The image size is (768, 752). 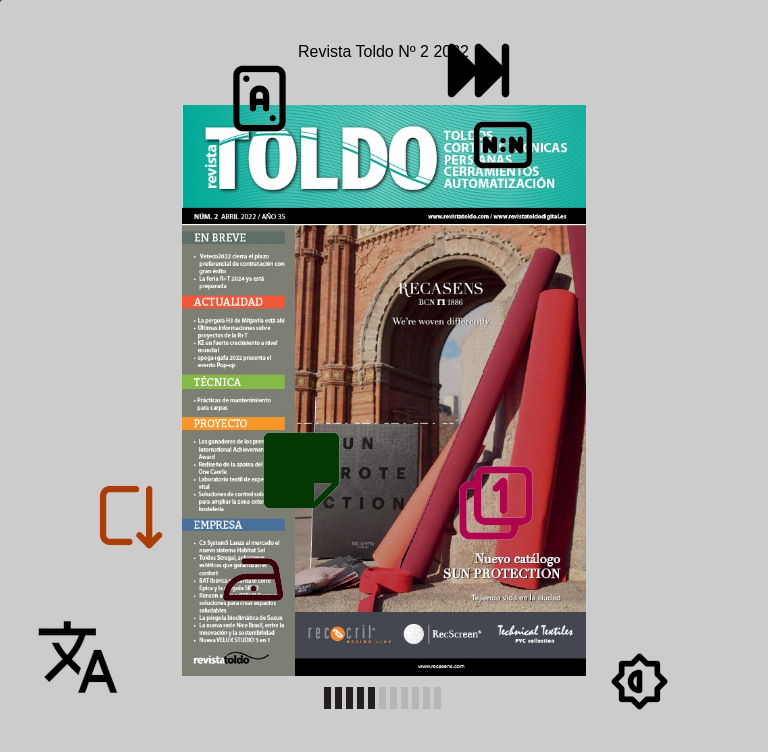 What do you see at coordinates (301, 470) in the screenshot?
I see `create a new note` at bounding box center [301, 470].